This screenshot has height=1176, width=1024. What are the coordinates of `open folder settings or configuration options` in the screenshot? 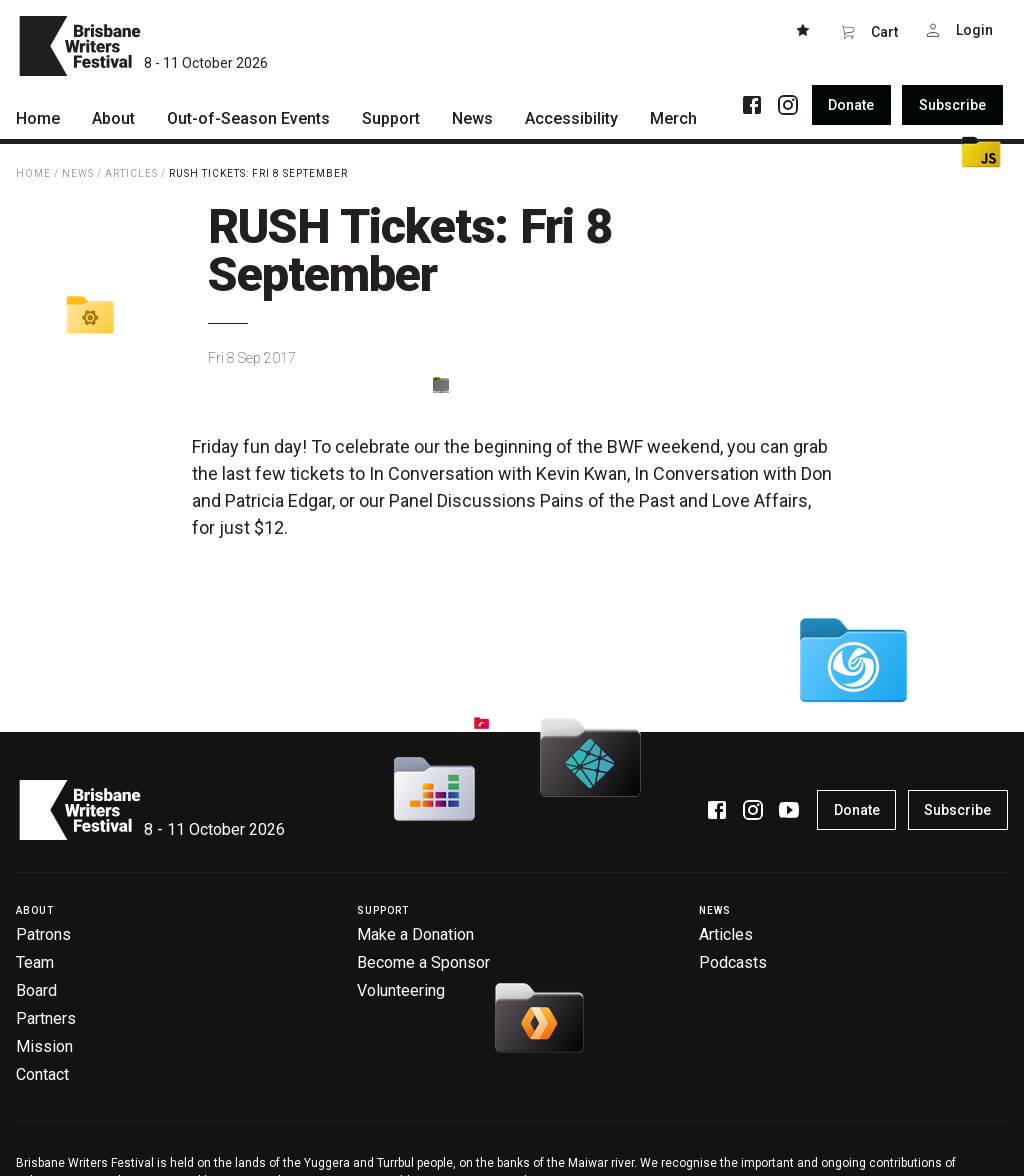 It's located at (90, 316).